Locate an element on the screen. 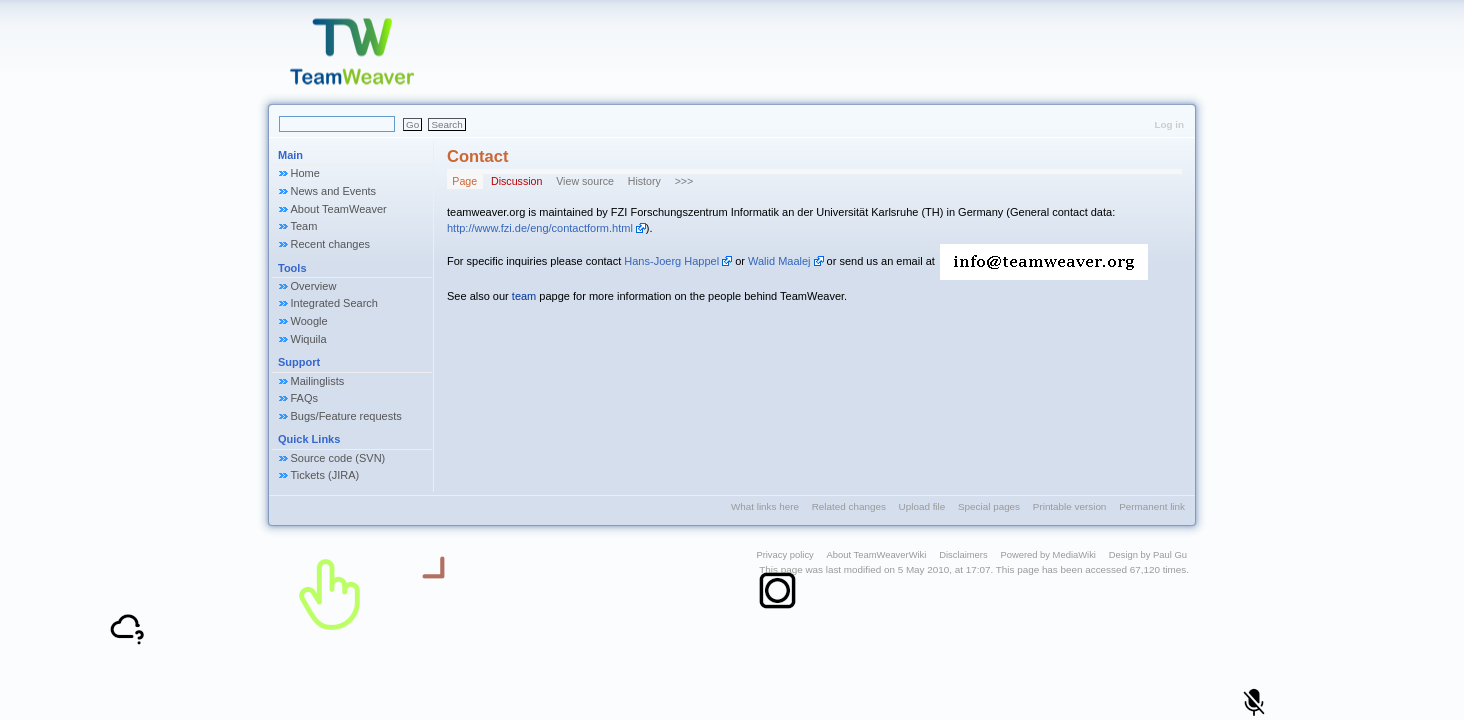 The width and height of the screenshot is (1464, 720). tumble dry laundry care instruction is located at coordinates (777, 590).